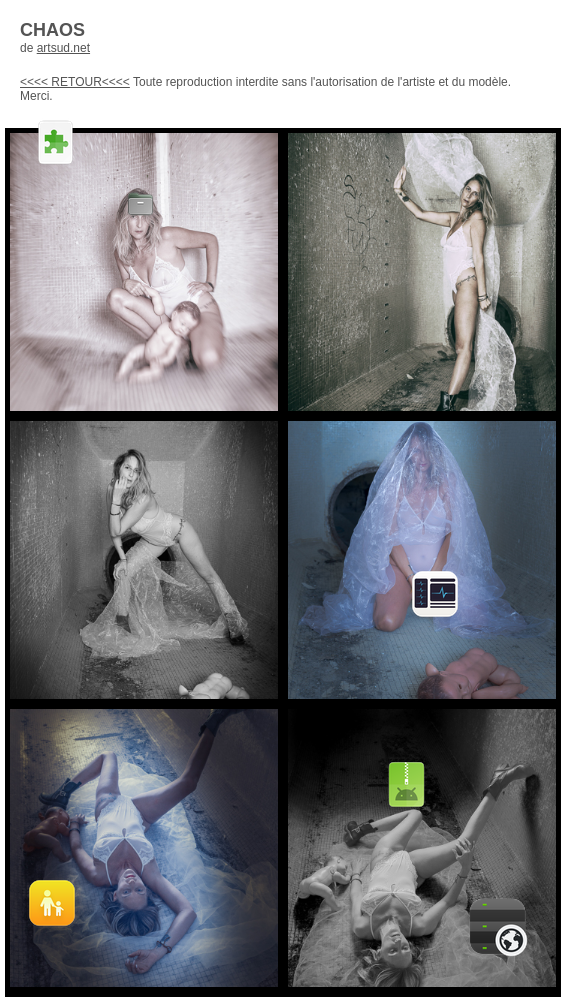 This screenshot has width=566, height=997. I want to click on configure web server network settings, so click(497, 926).